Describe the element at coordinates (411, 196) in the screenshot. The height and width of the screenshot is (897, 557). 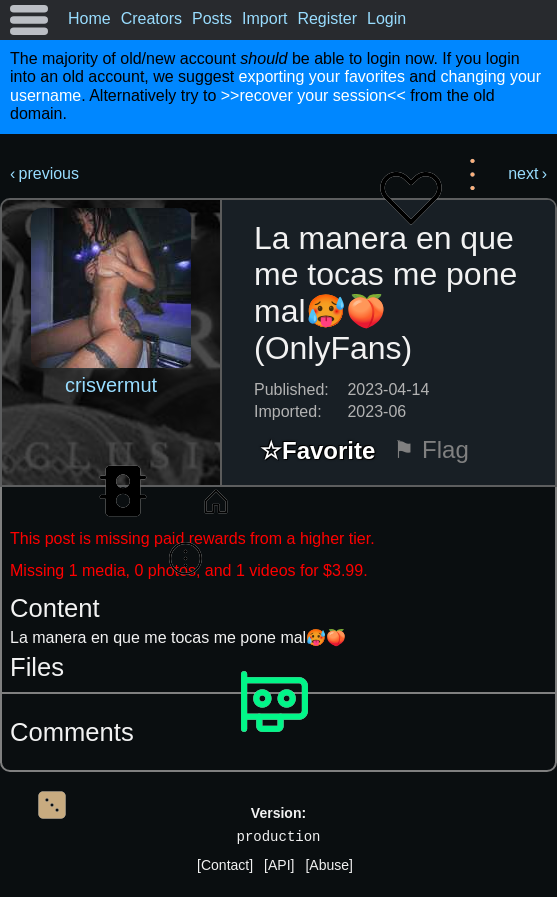
I see `add to favorites` at that location.